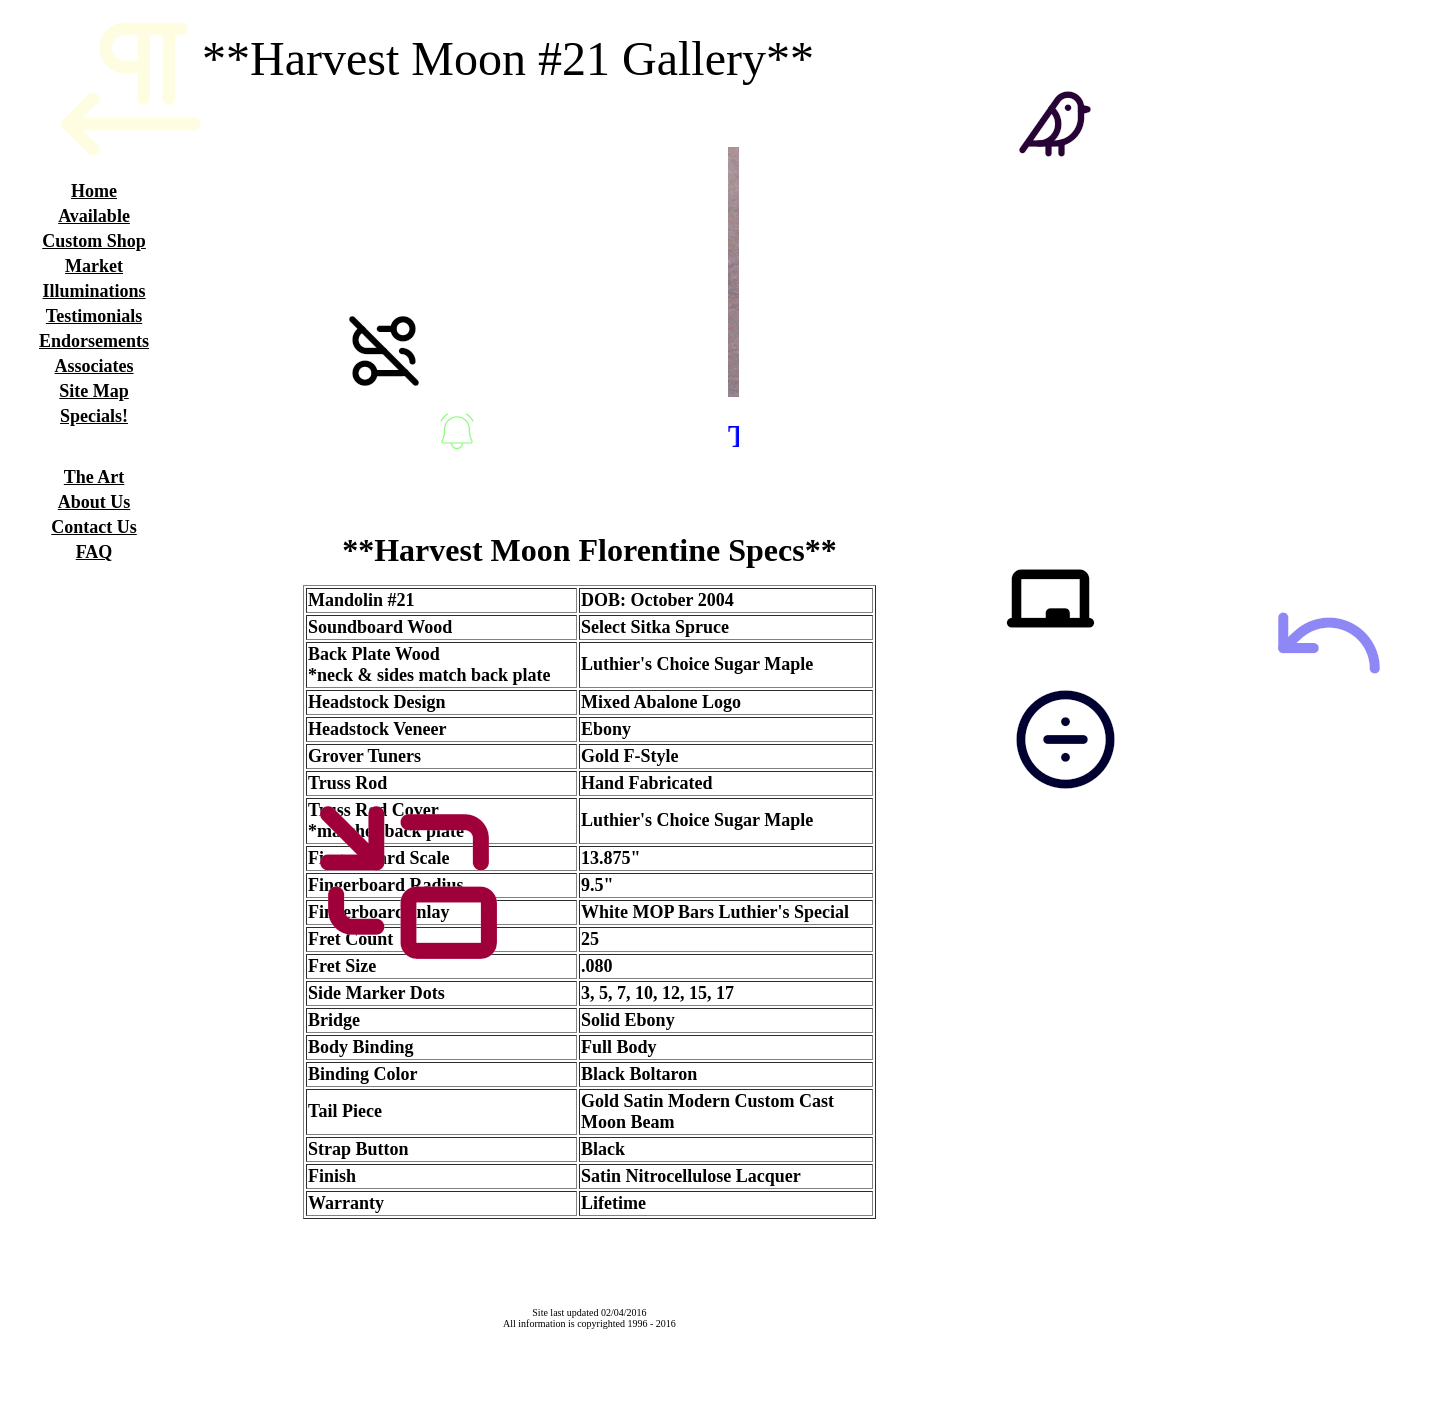 This screenshot has width=1455, height=1416. I want to click on enable picture-in-picture mode, so click(408, 878).